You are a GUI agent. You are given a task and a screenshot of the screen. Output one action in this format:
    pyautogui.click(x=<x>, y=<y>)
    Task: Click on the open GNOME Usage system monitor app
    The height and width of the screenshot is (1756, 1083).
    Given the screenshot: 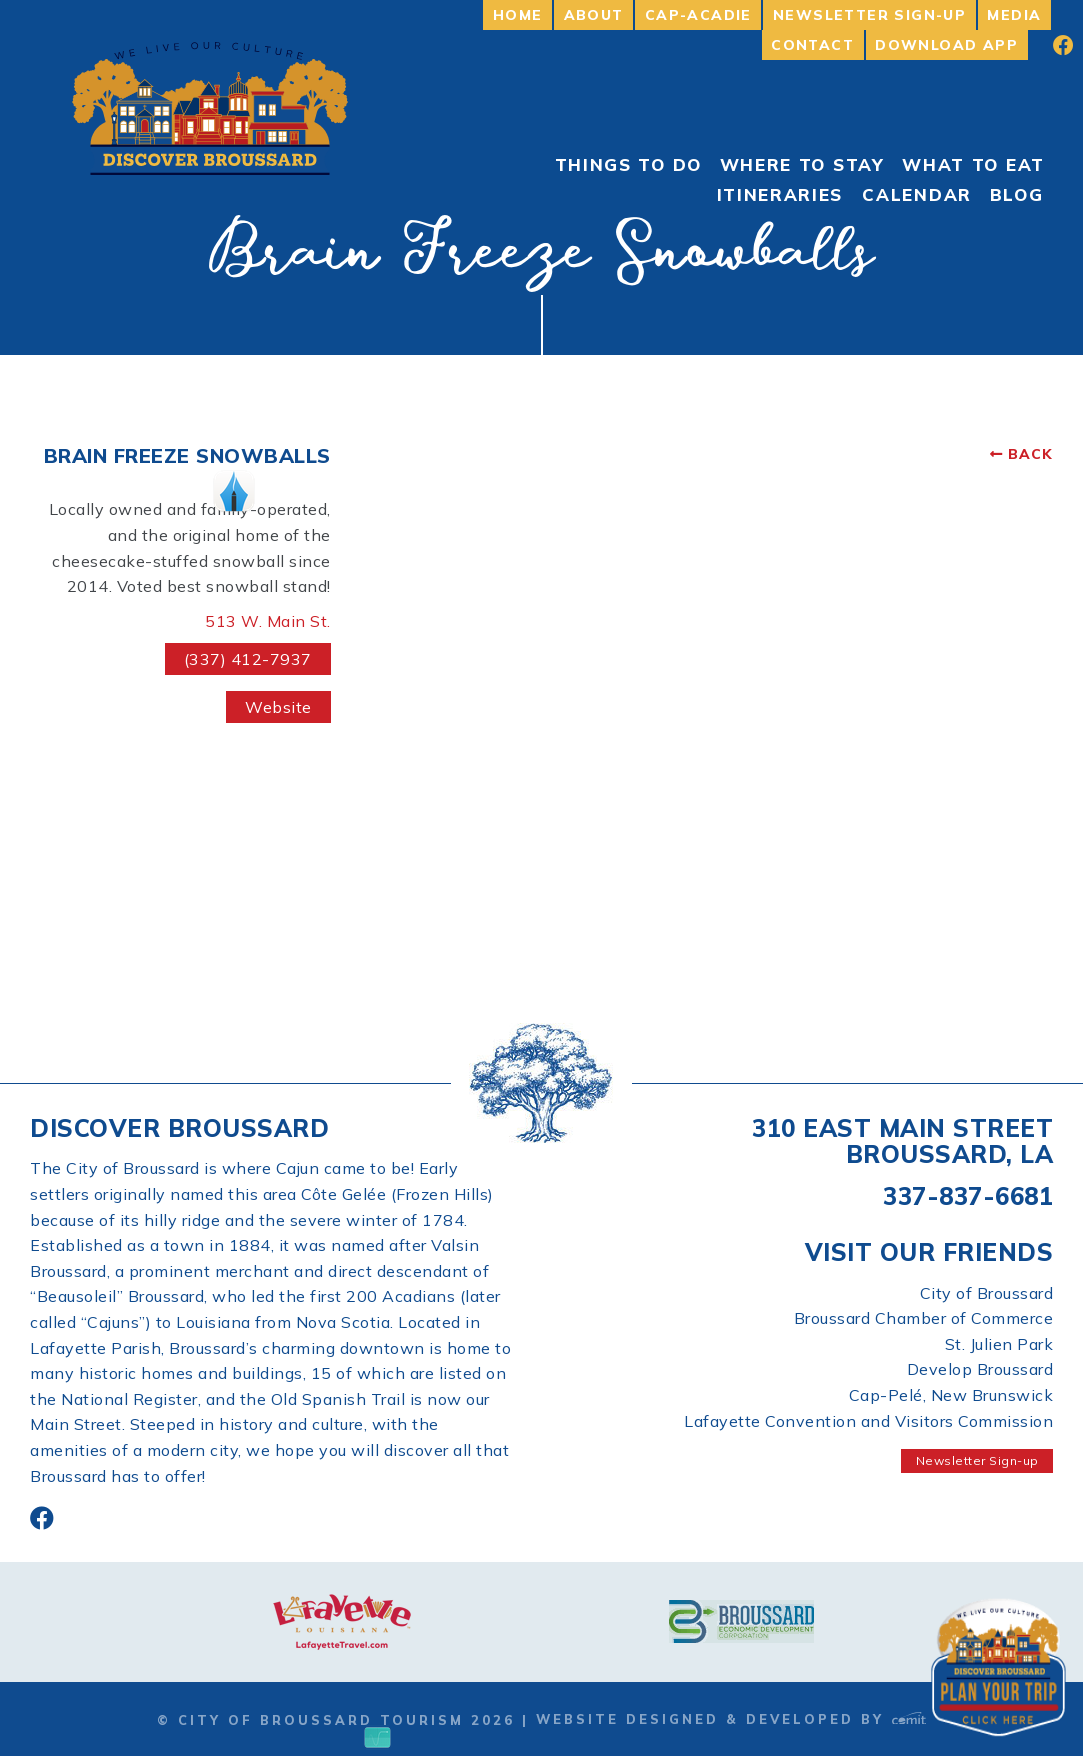 What is the action you would take?
    pyautogui.click(x=377, y=1737)
    